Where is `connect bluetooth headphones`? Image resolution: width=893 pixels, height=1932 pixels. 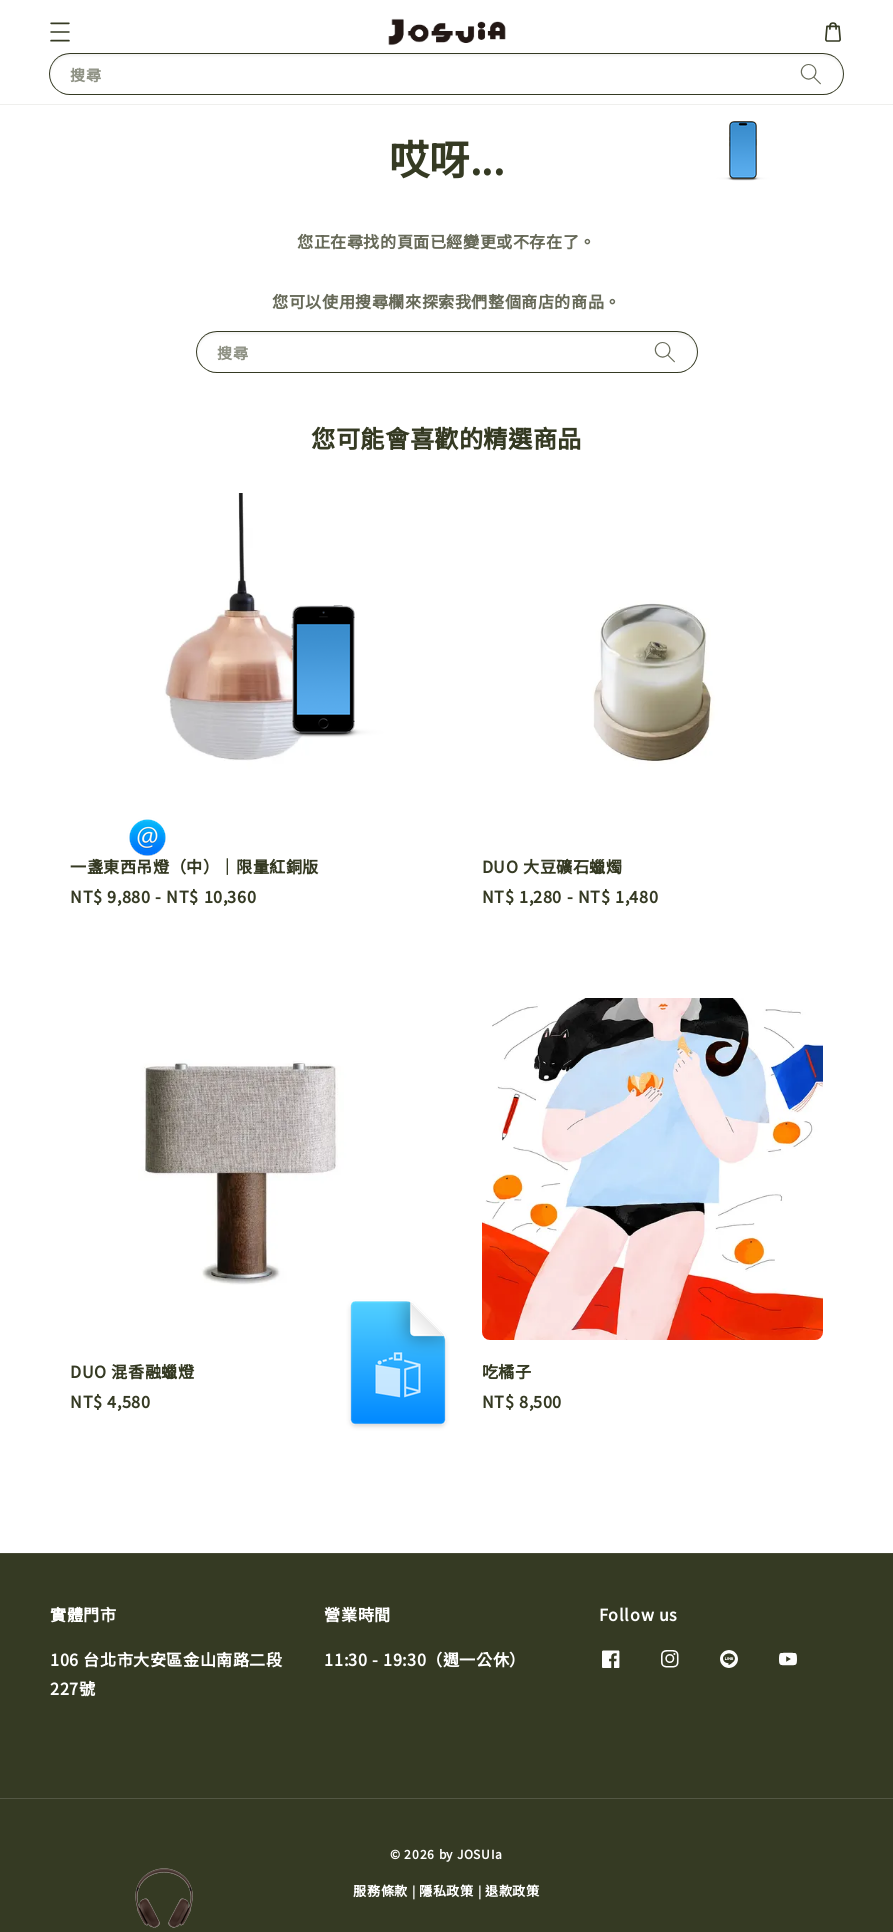 connect bluetooth headphones is located at coordinates (164, 1899).